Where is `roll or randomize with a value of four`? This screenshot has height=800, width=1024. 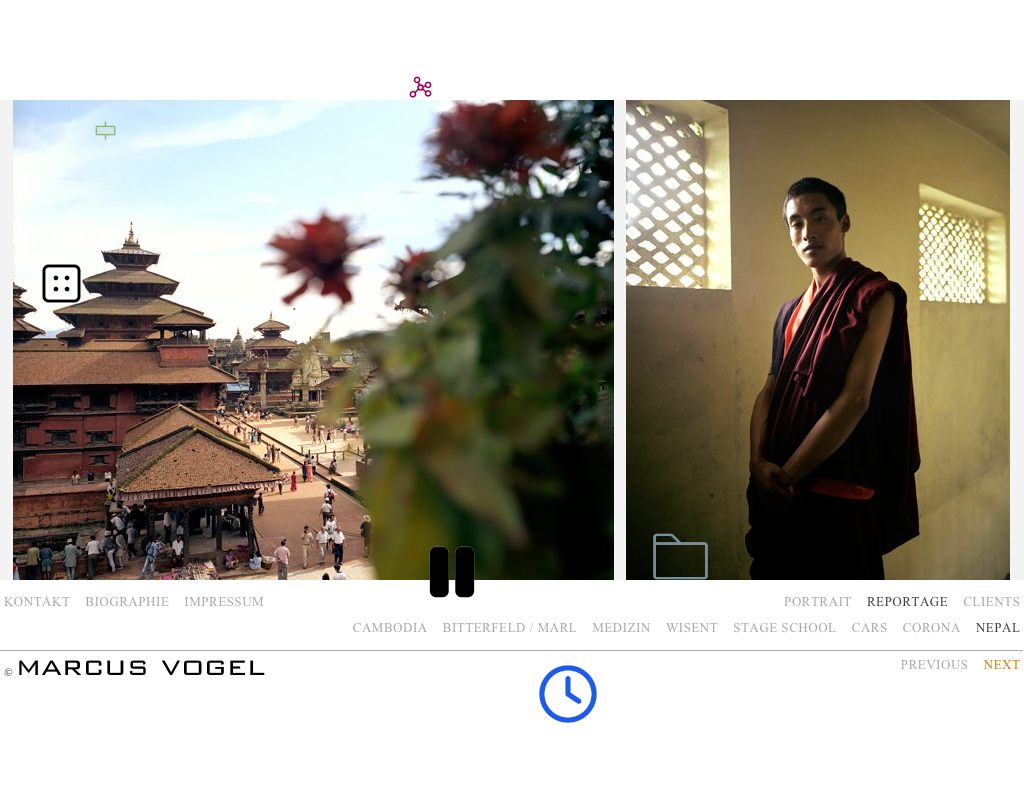
roll or randomize with a value of four is located at coordinates (61, 283).